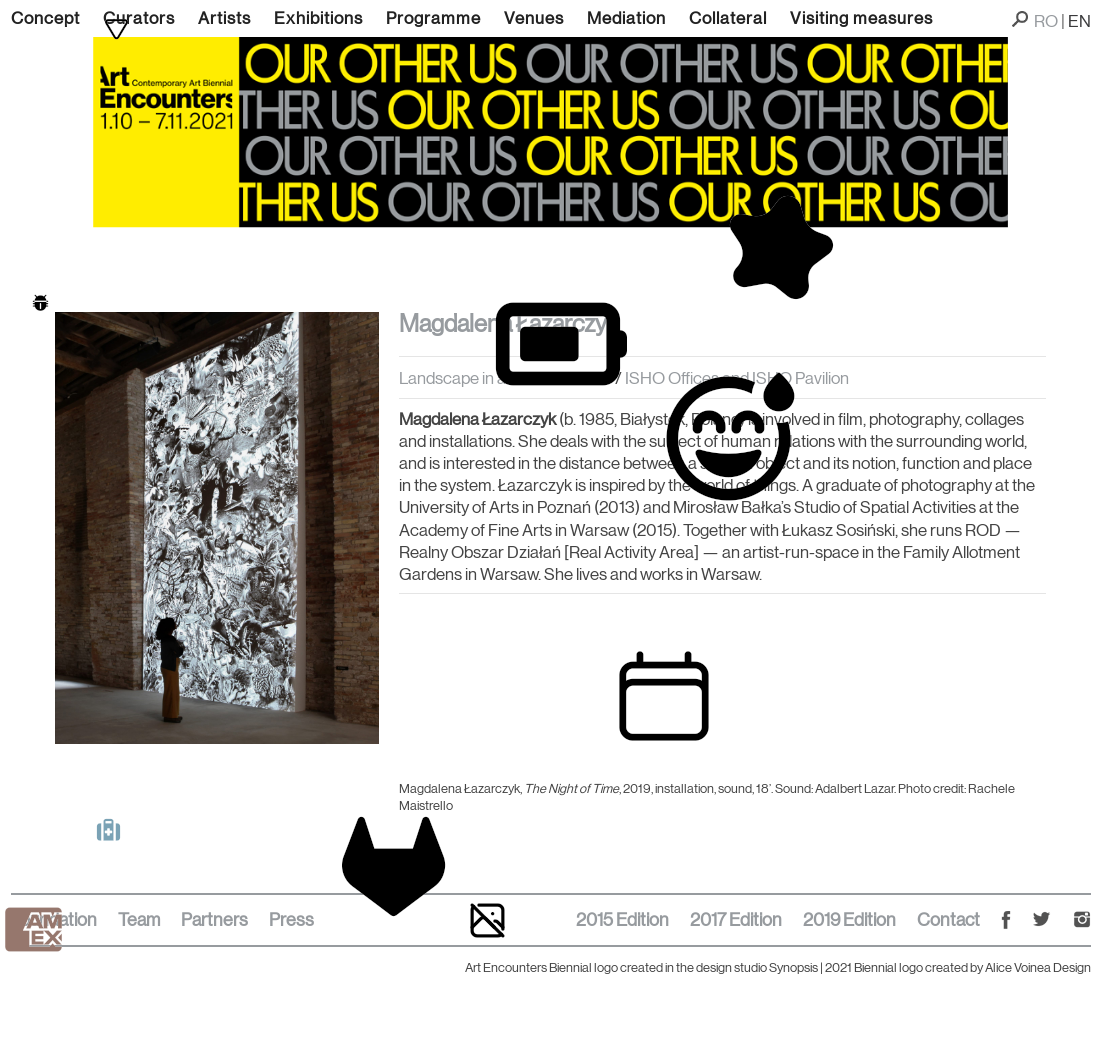 The width and height of the screenshot is (1101, 1043). Describe the element at coordinates (108, 830) in the screenshot. I see `access medical or health-related information` at that location.